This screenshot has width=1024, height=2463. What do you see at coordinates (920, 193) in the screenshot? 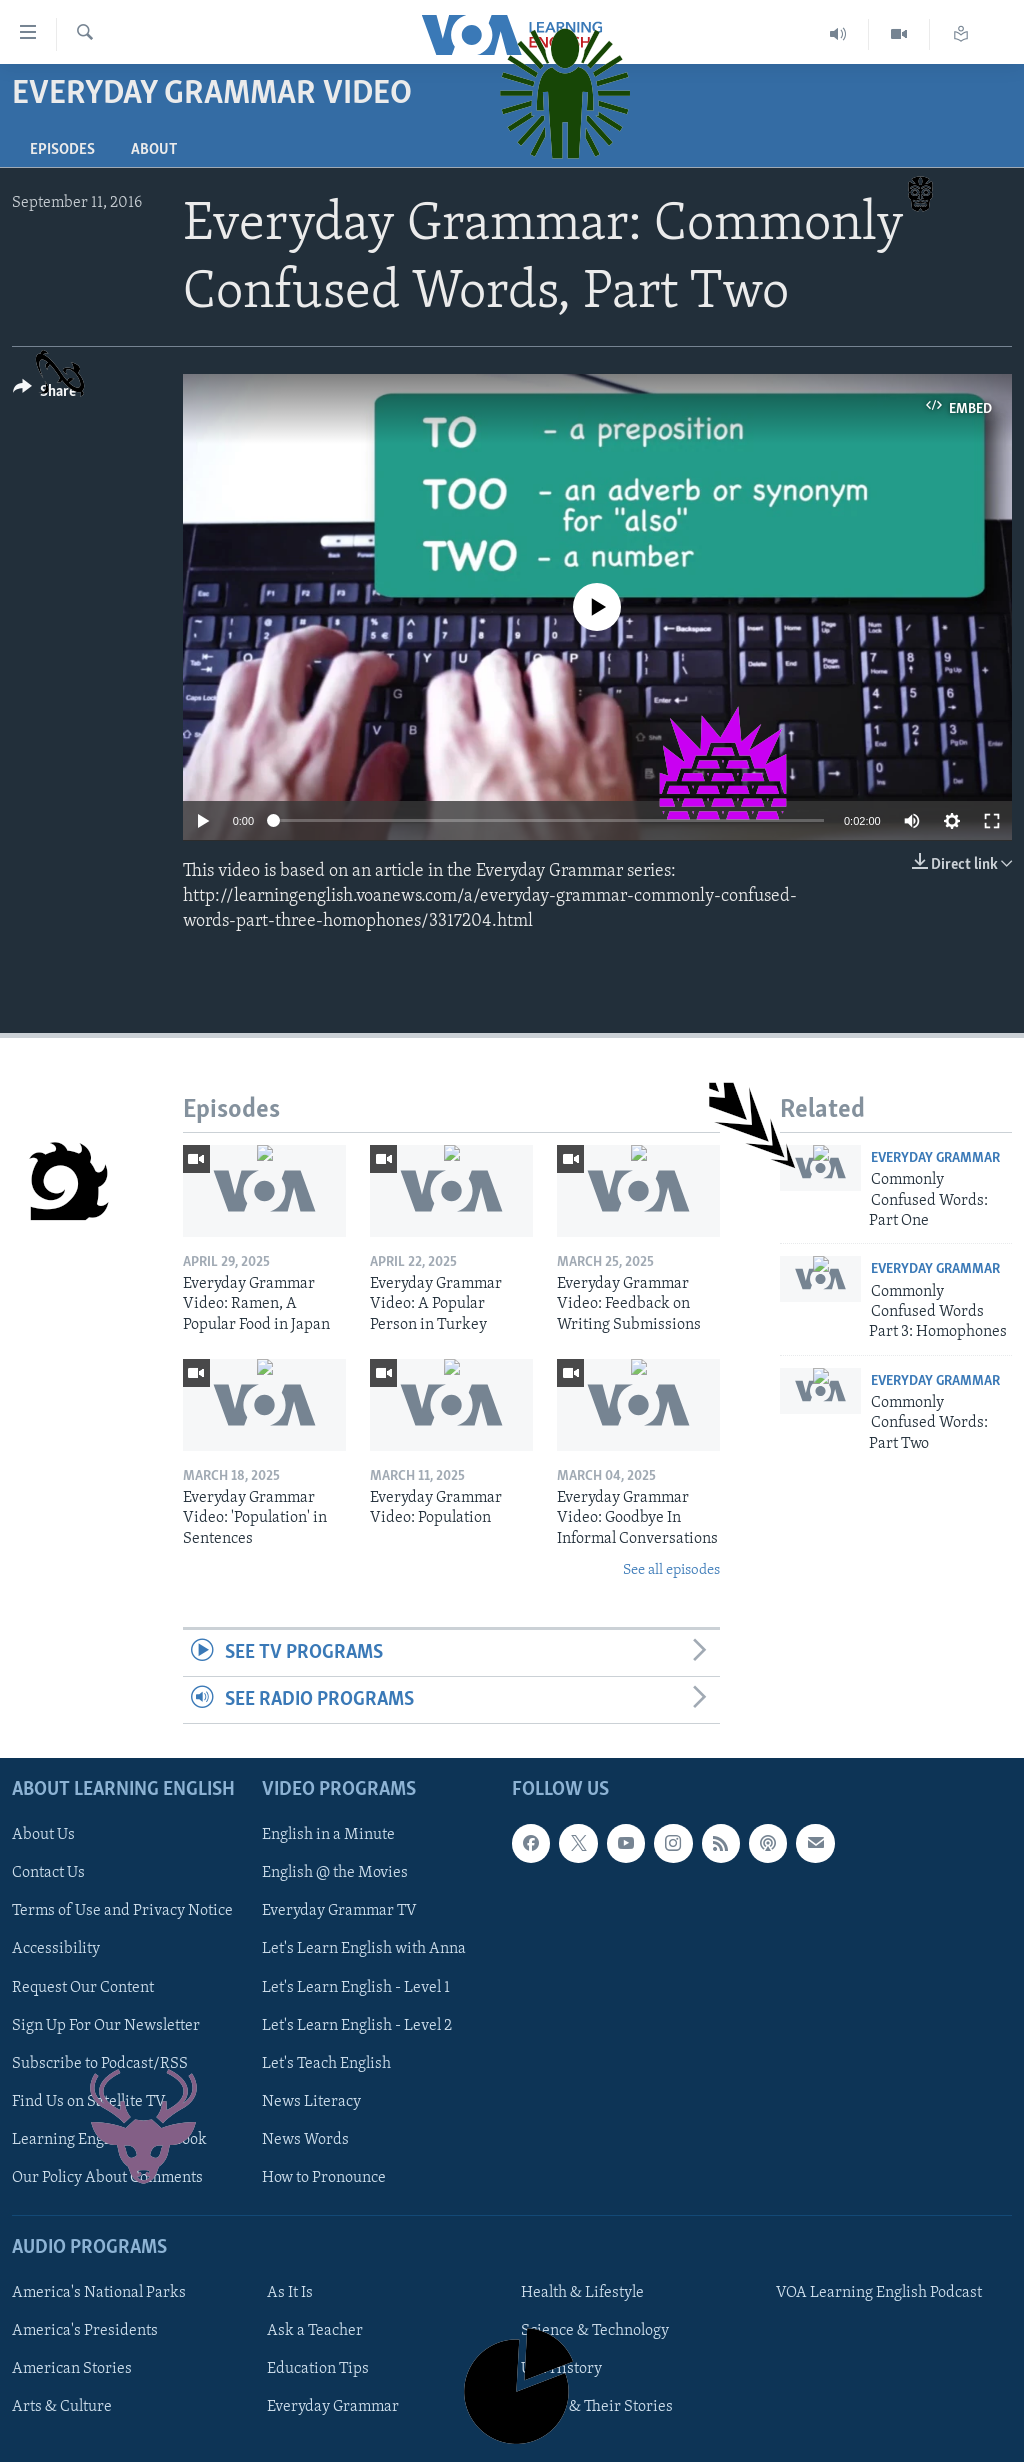
I see `día de los muertos themed game element or decoration` at bounding box center [920, 193].